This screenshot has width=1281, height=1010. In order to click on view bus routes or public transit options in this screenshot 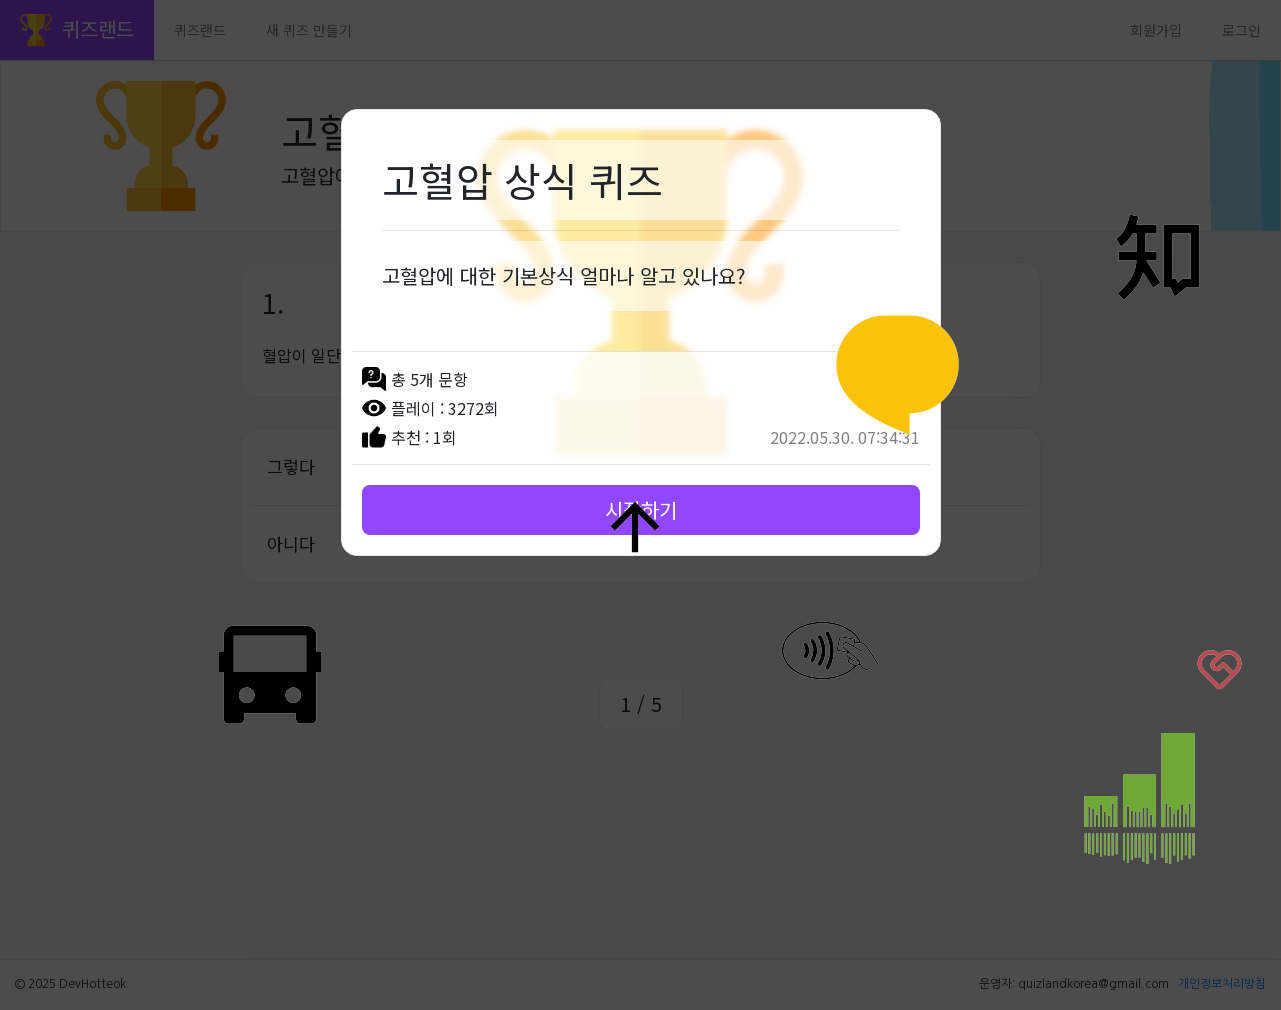, I will do `click(270, 672)`.